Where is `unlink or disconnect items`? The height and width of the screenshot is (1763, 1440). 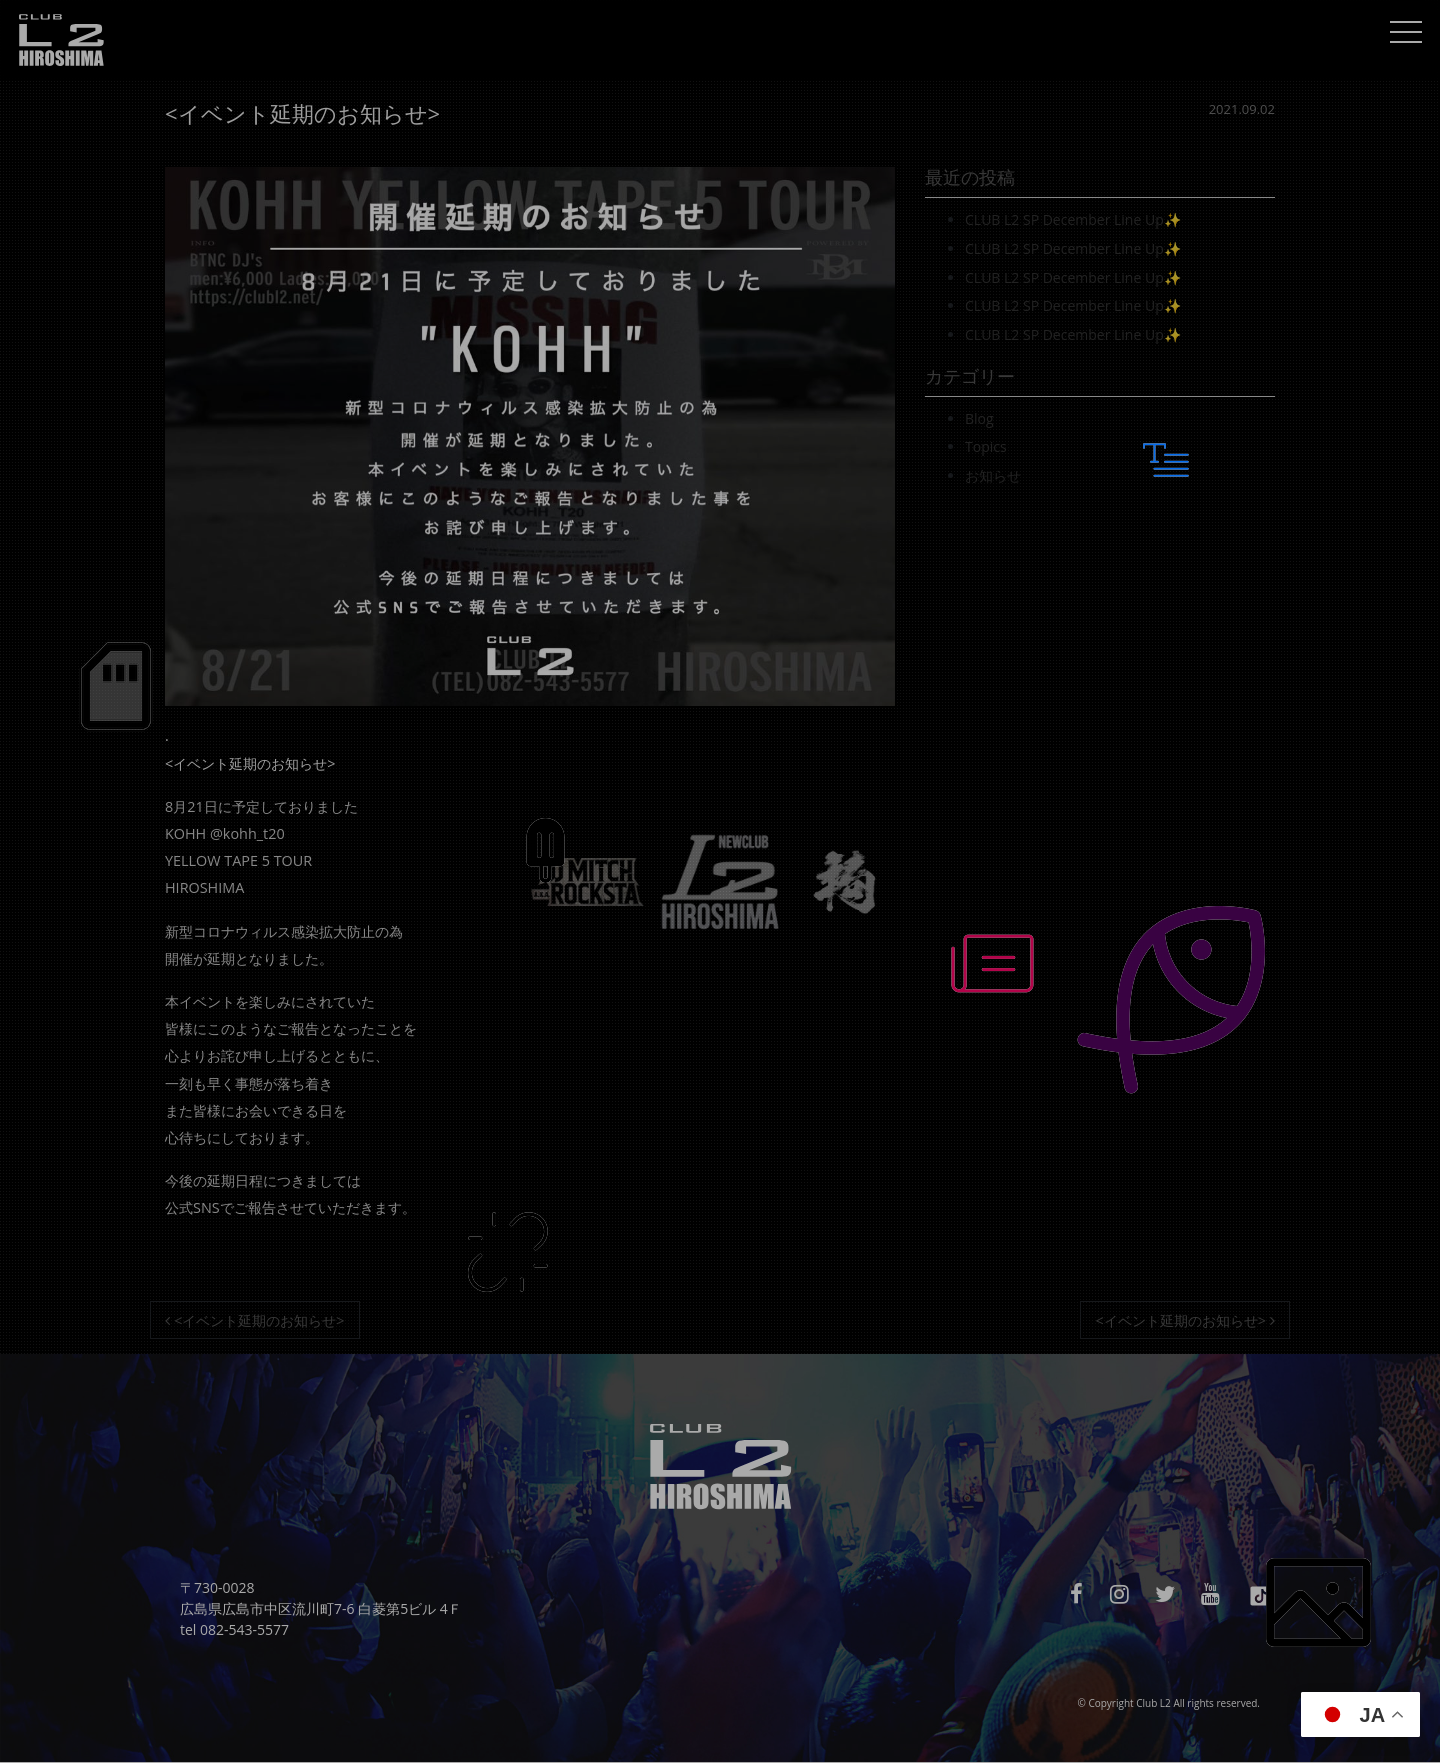
unlink or disconnect items is located at coordinates (508, 1252).